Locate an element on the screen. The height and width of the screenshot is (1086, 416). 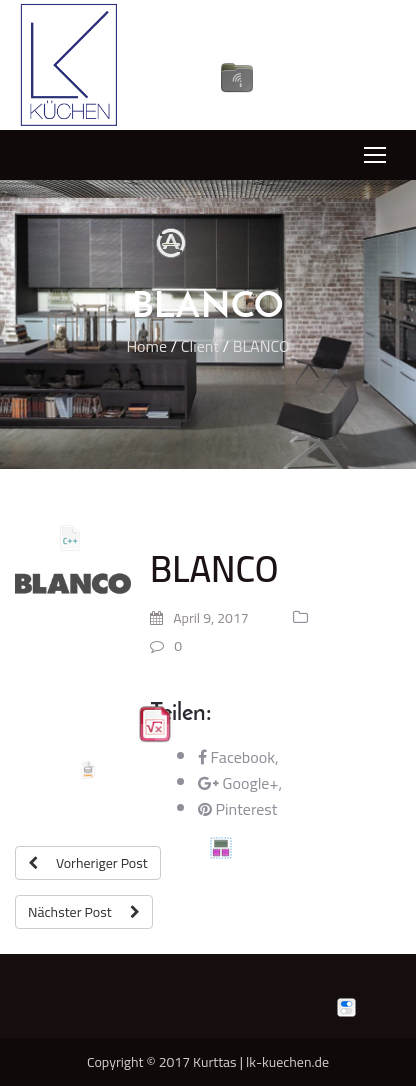
a yaml configuration file is located at coordinates (88, 770).